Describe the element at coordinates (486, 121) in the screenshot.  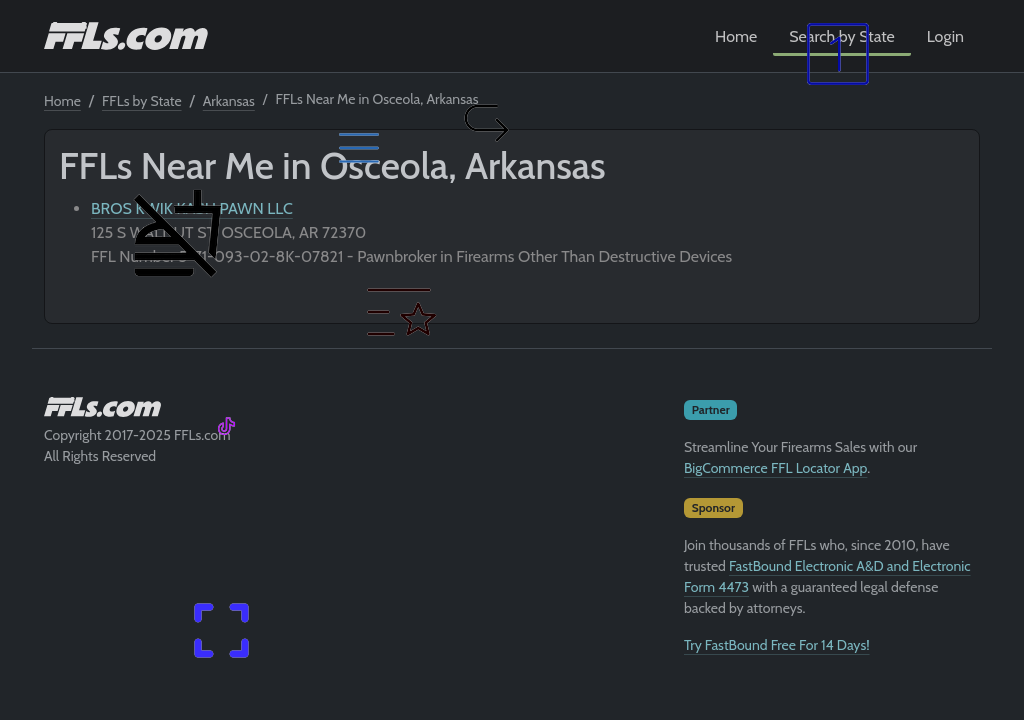
I see `redo or repeat last action` at that location.